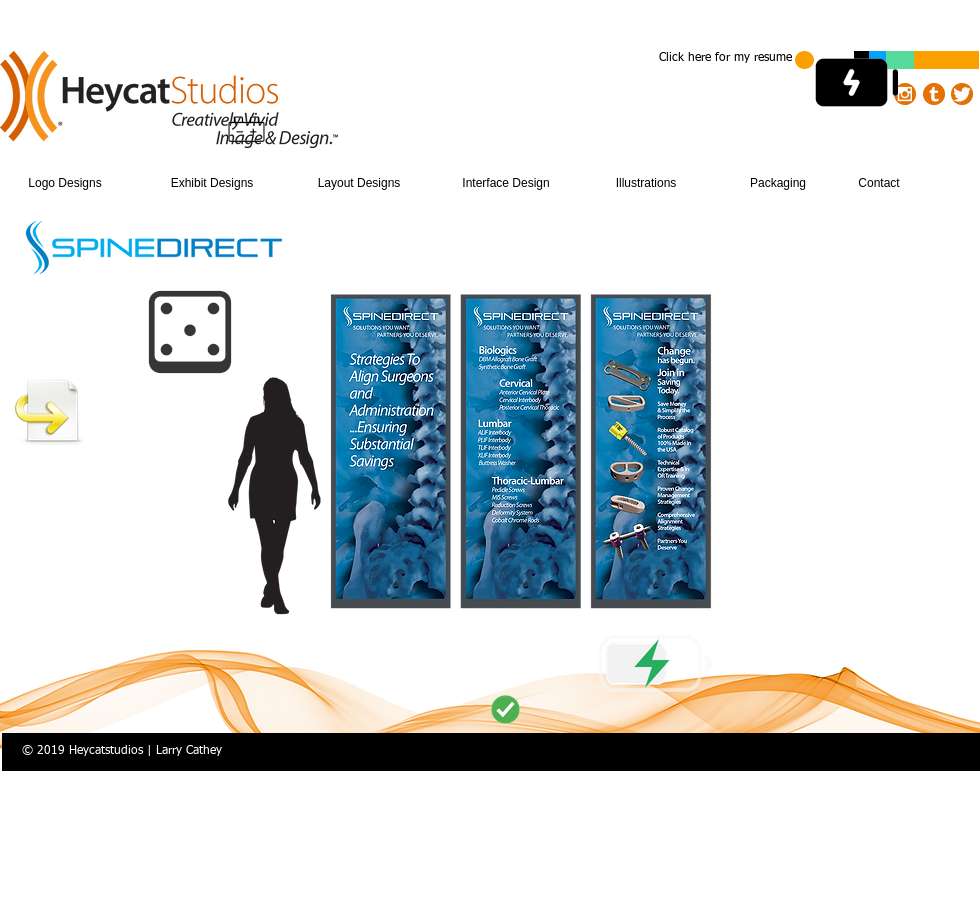  Describe the element at coordinates (49, 410) in the screenshot. I see `revert document to previous version` at that location.